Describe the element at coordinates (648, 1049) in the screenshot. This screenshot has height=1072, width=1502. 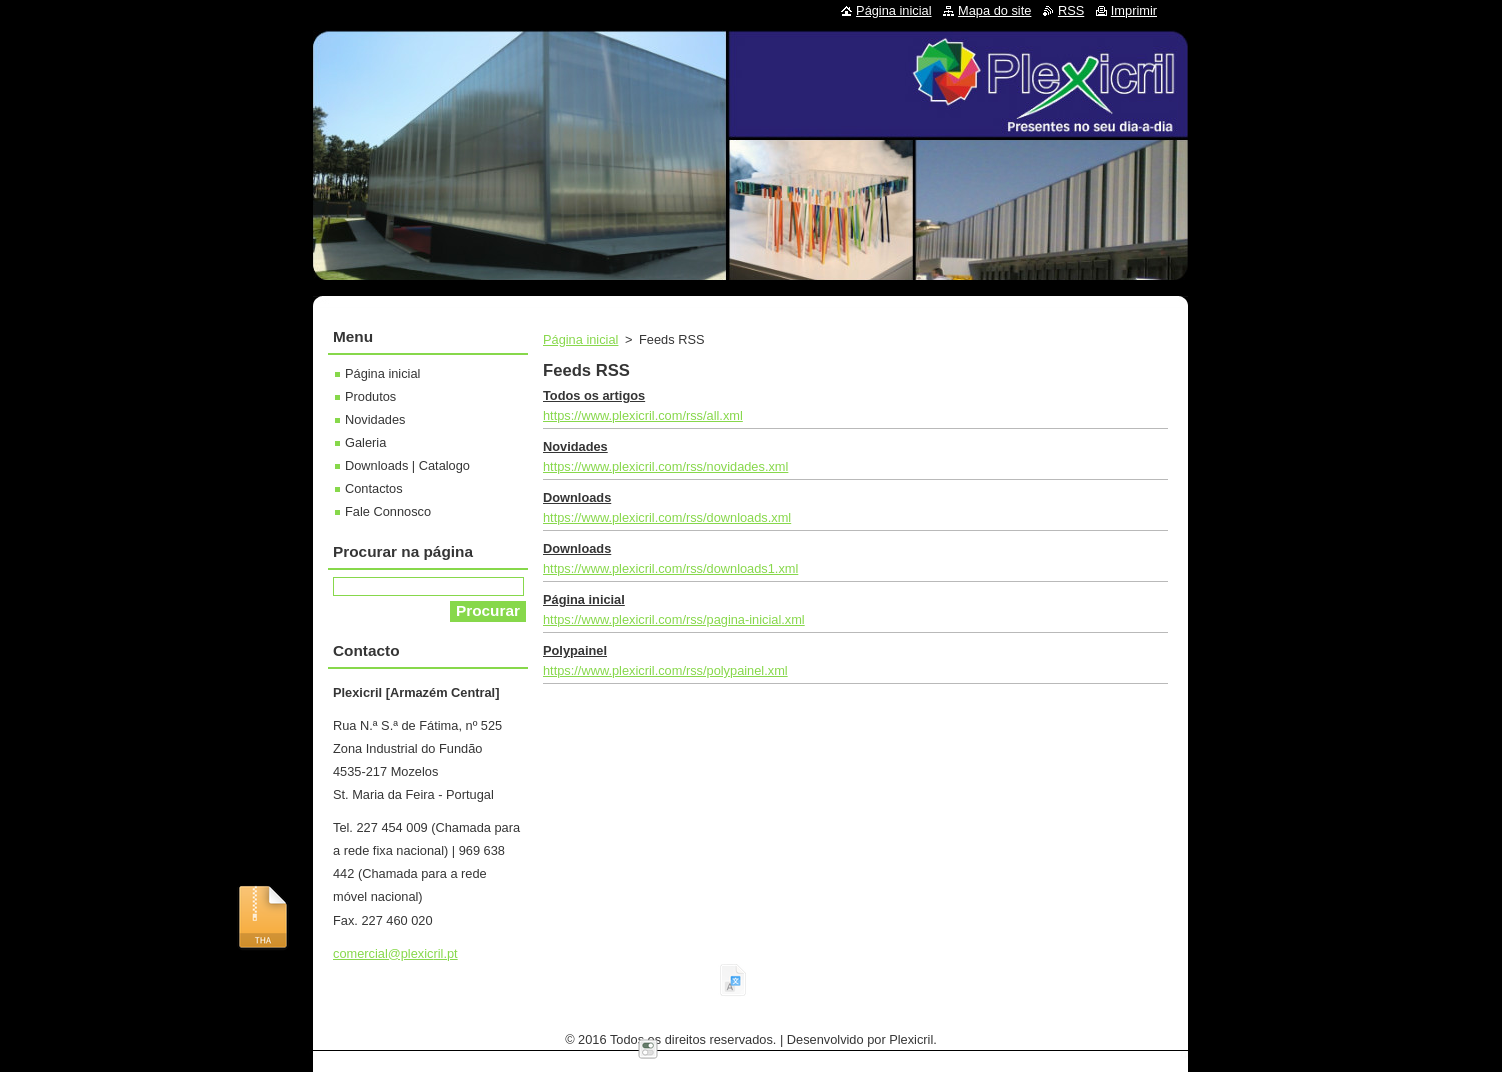
I see `open gnome tweaks to customize desktop settings` at that location.